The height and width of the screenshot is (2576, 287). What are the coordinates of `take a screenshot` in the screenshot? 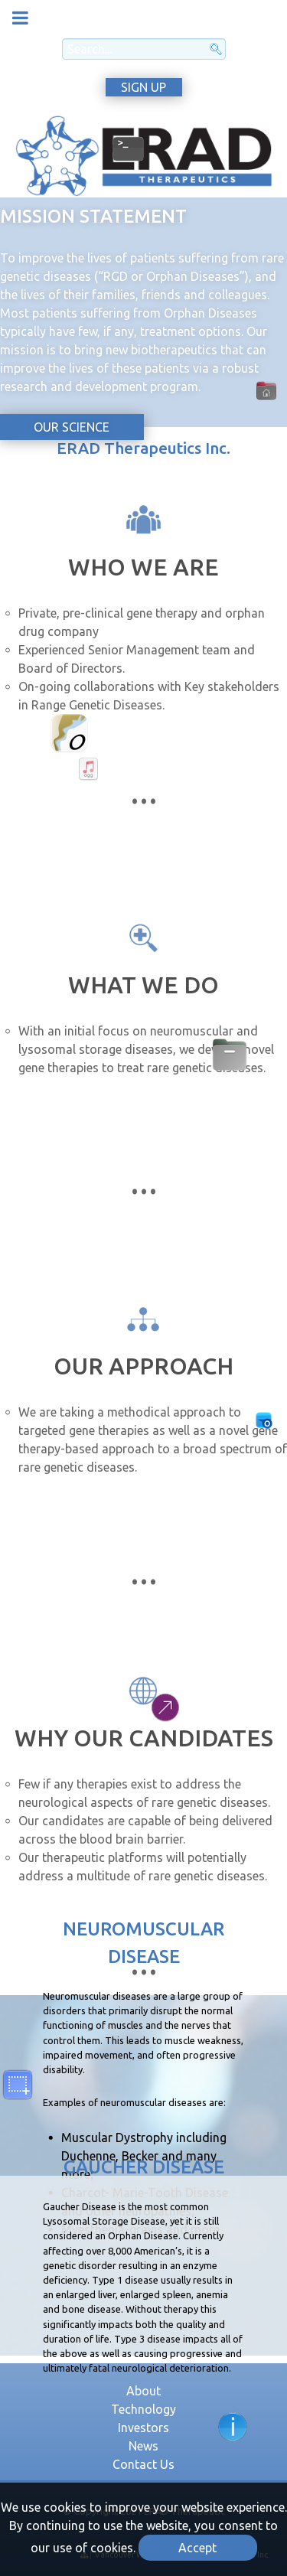 It's located at (18, 2085).